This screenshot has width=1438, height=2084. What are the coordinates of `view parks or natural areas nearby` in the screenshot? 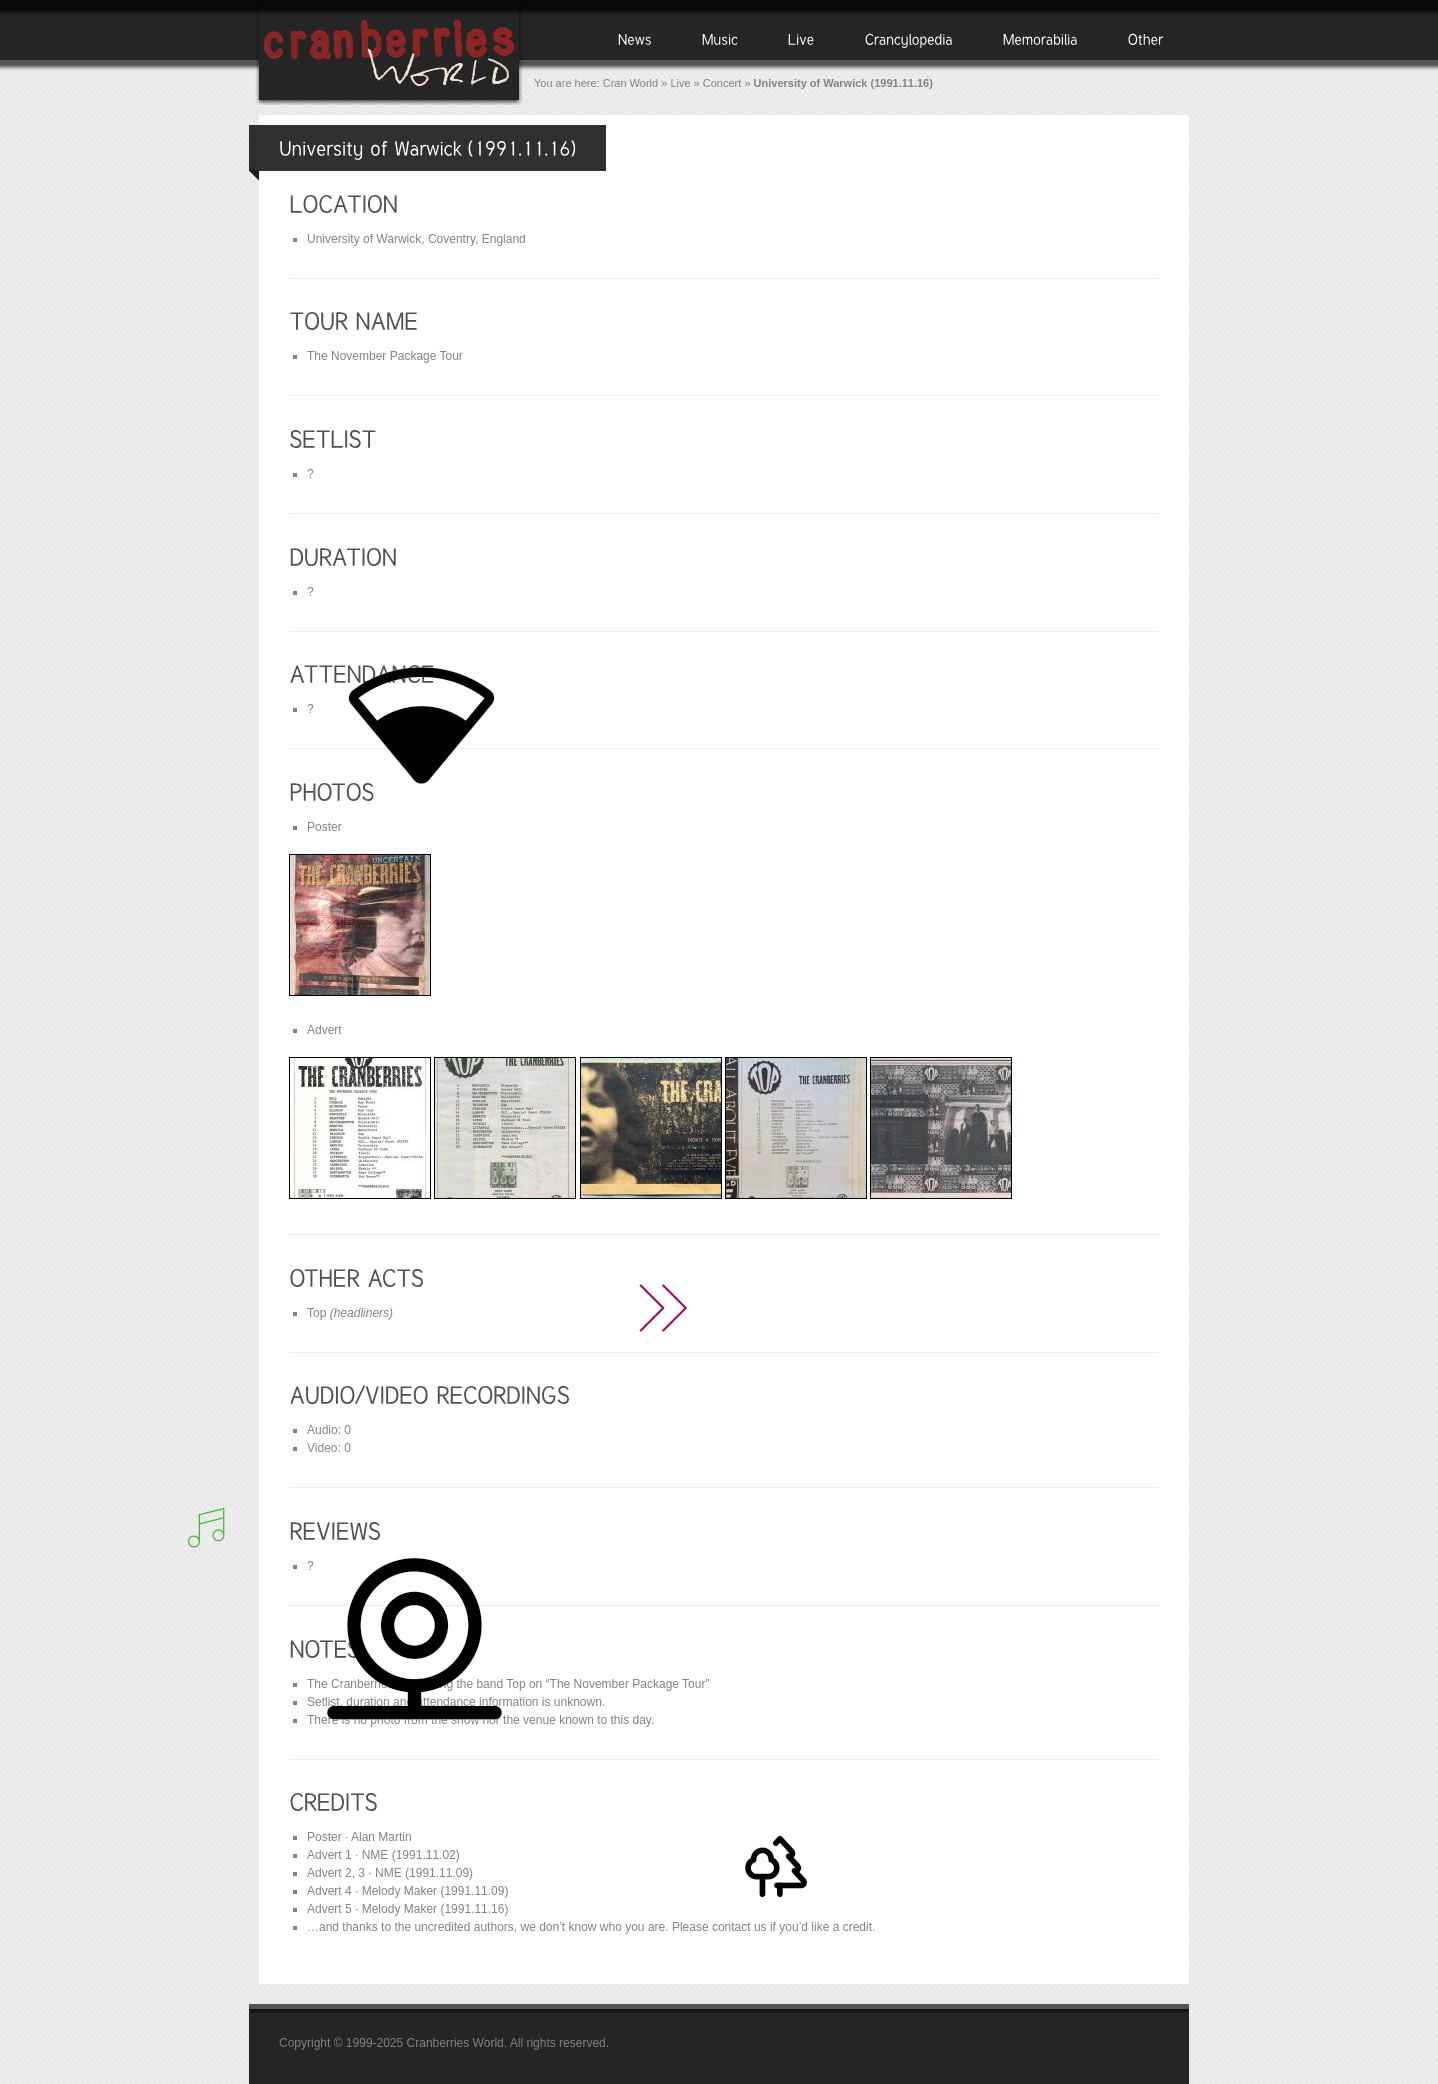 It's located at (777, 1865).